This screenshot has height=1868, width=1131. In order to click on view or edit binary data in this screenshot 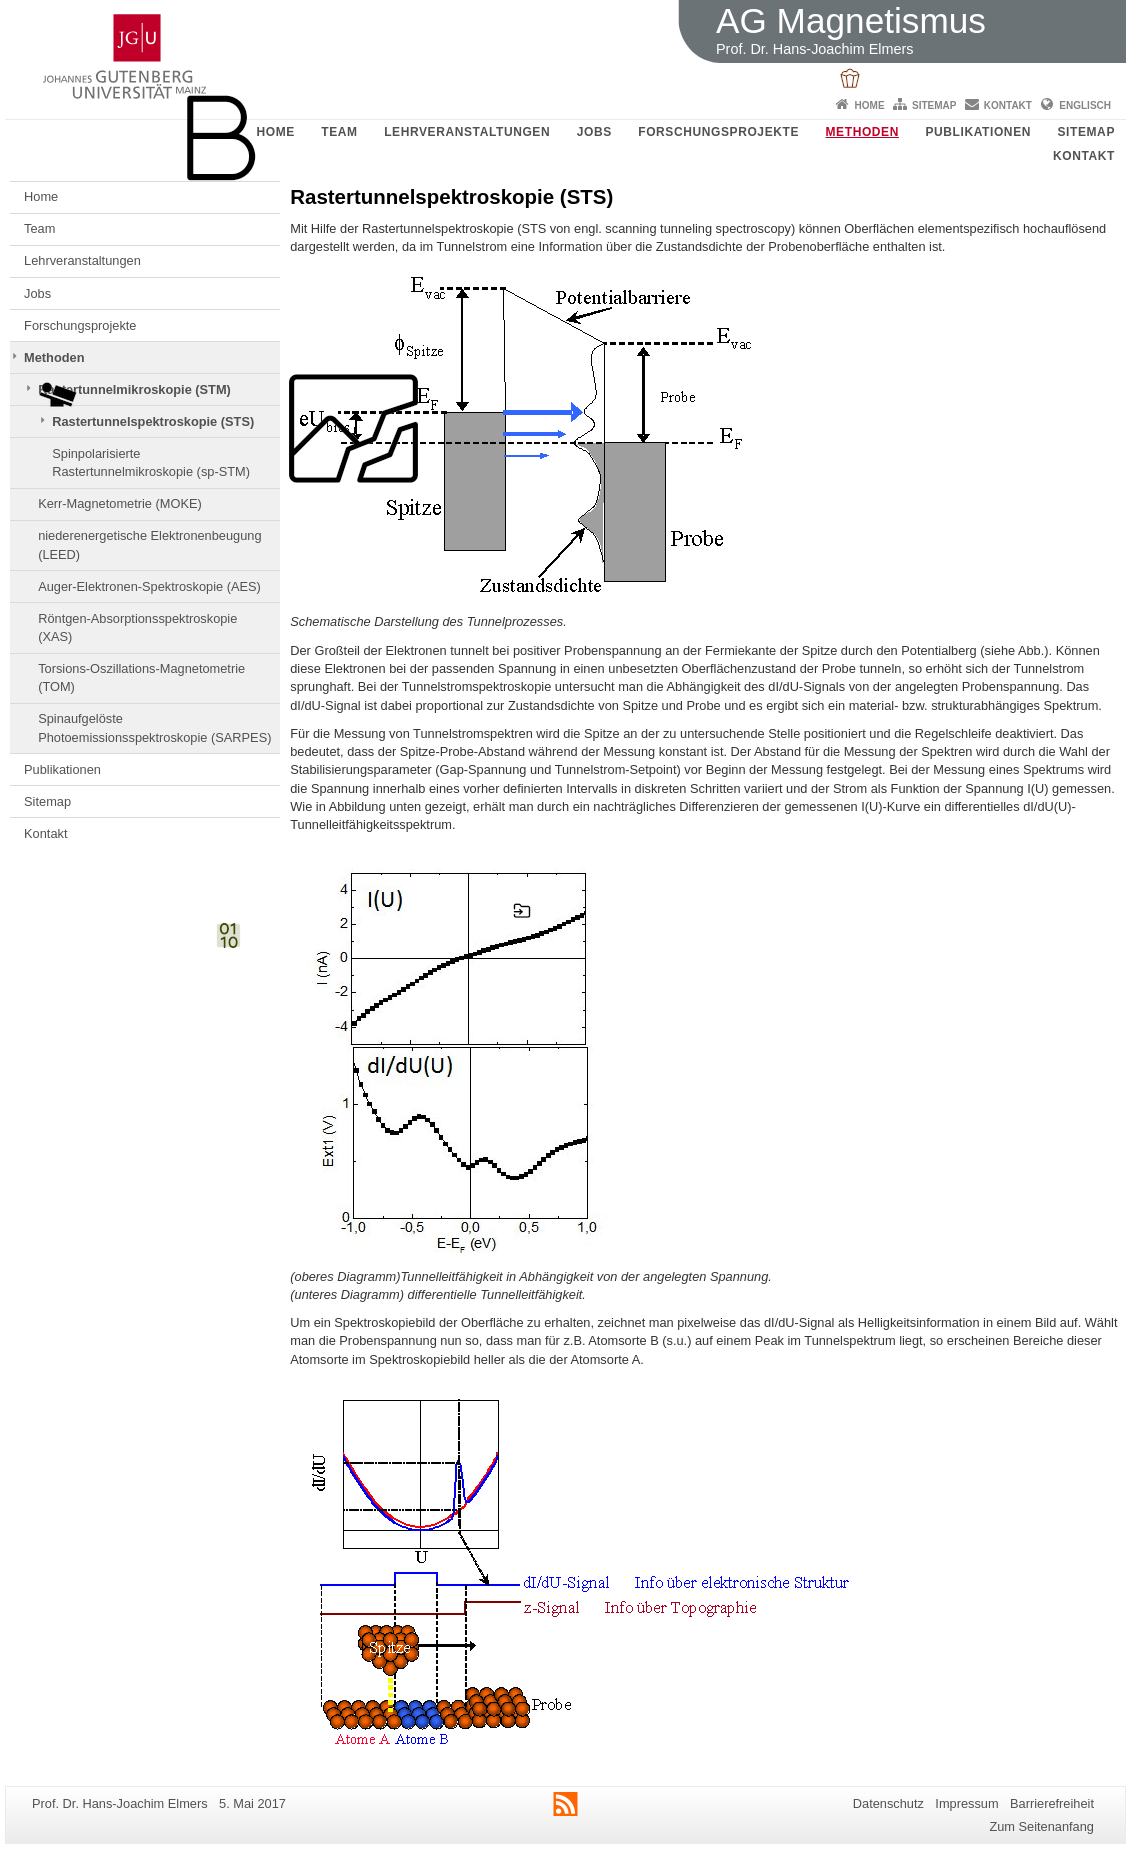, I will do `click(228, 935)`.